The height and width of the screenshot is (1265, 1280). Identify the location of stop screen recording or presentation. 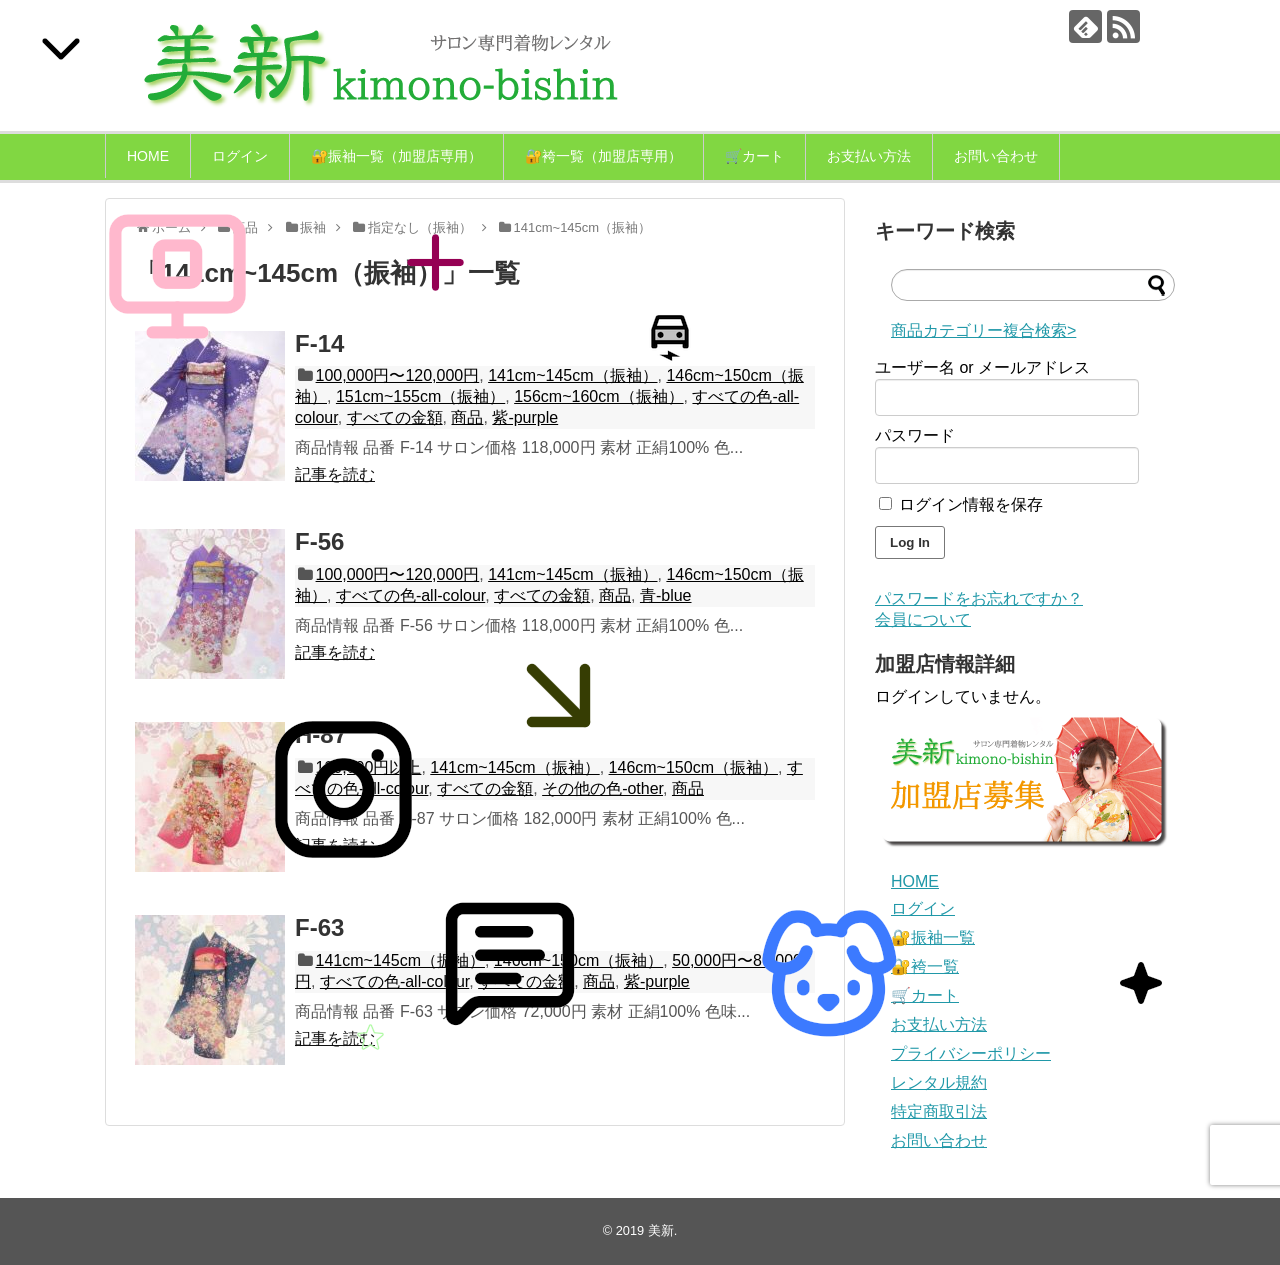
(177, 276).